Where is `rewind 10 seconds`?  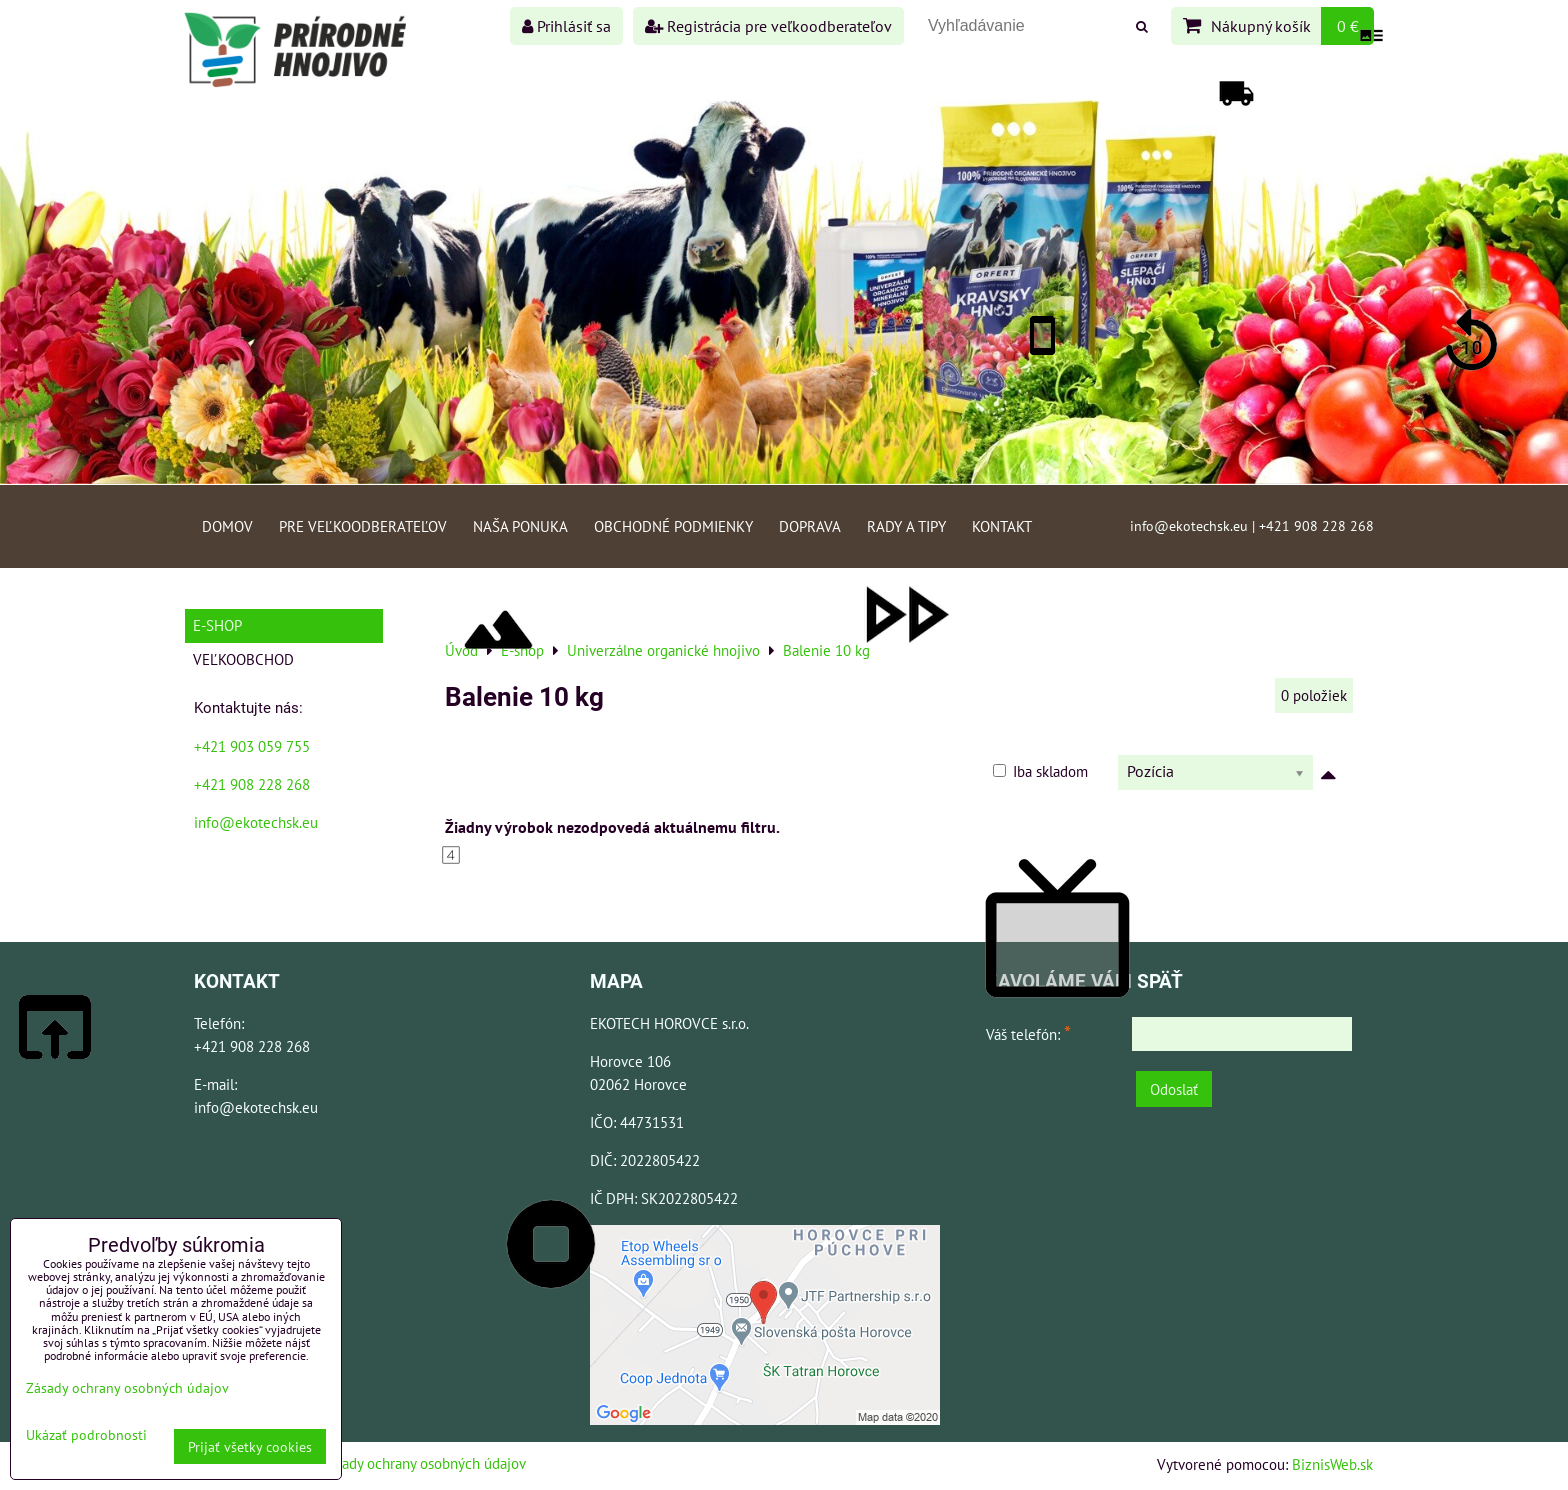 rewind 10 seconds is located at coordinates (1471, 341).